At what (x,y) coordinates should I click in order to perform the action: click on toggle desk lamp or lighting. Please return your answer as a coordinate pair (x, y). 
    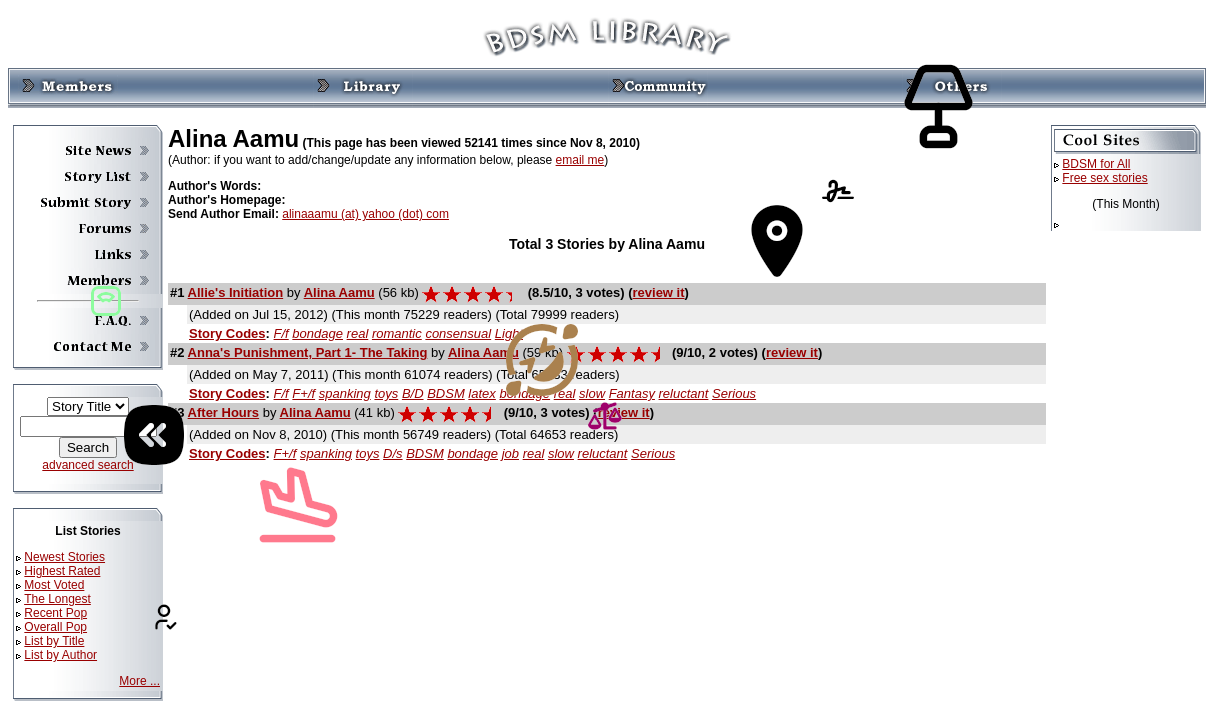
    Looking at the image, I should click on (938, 106).